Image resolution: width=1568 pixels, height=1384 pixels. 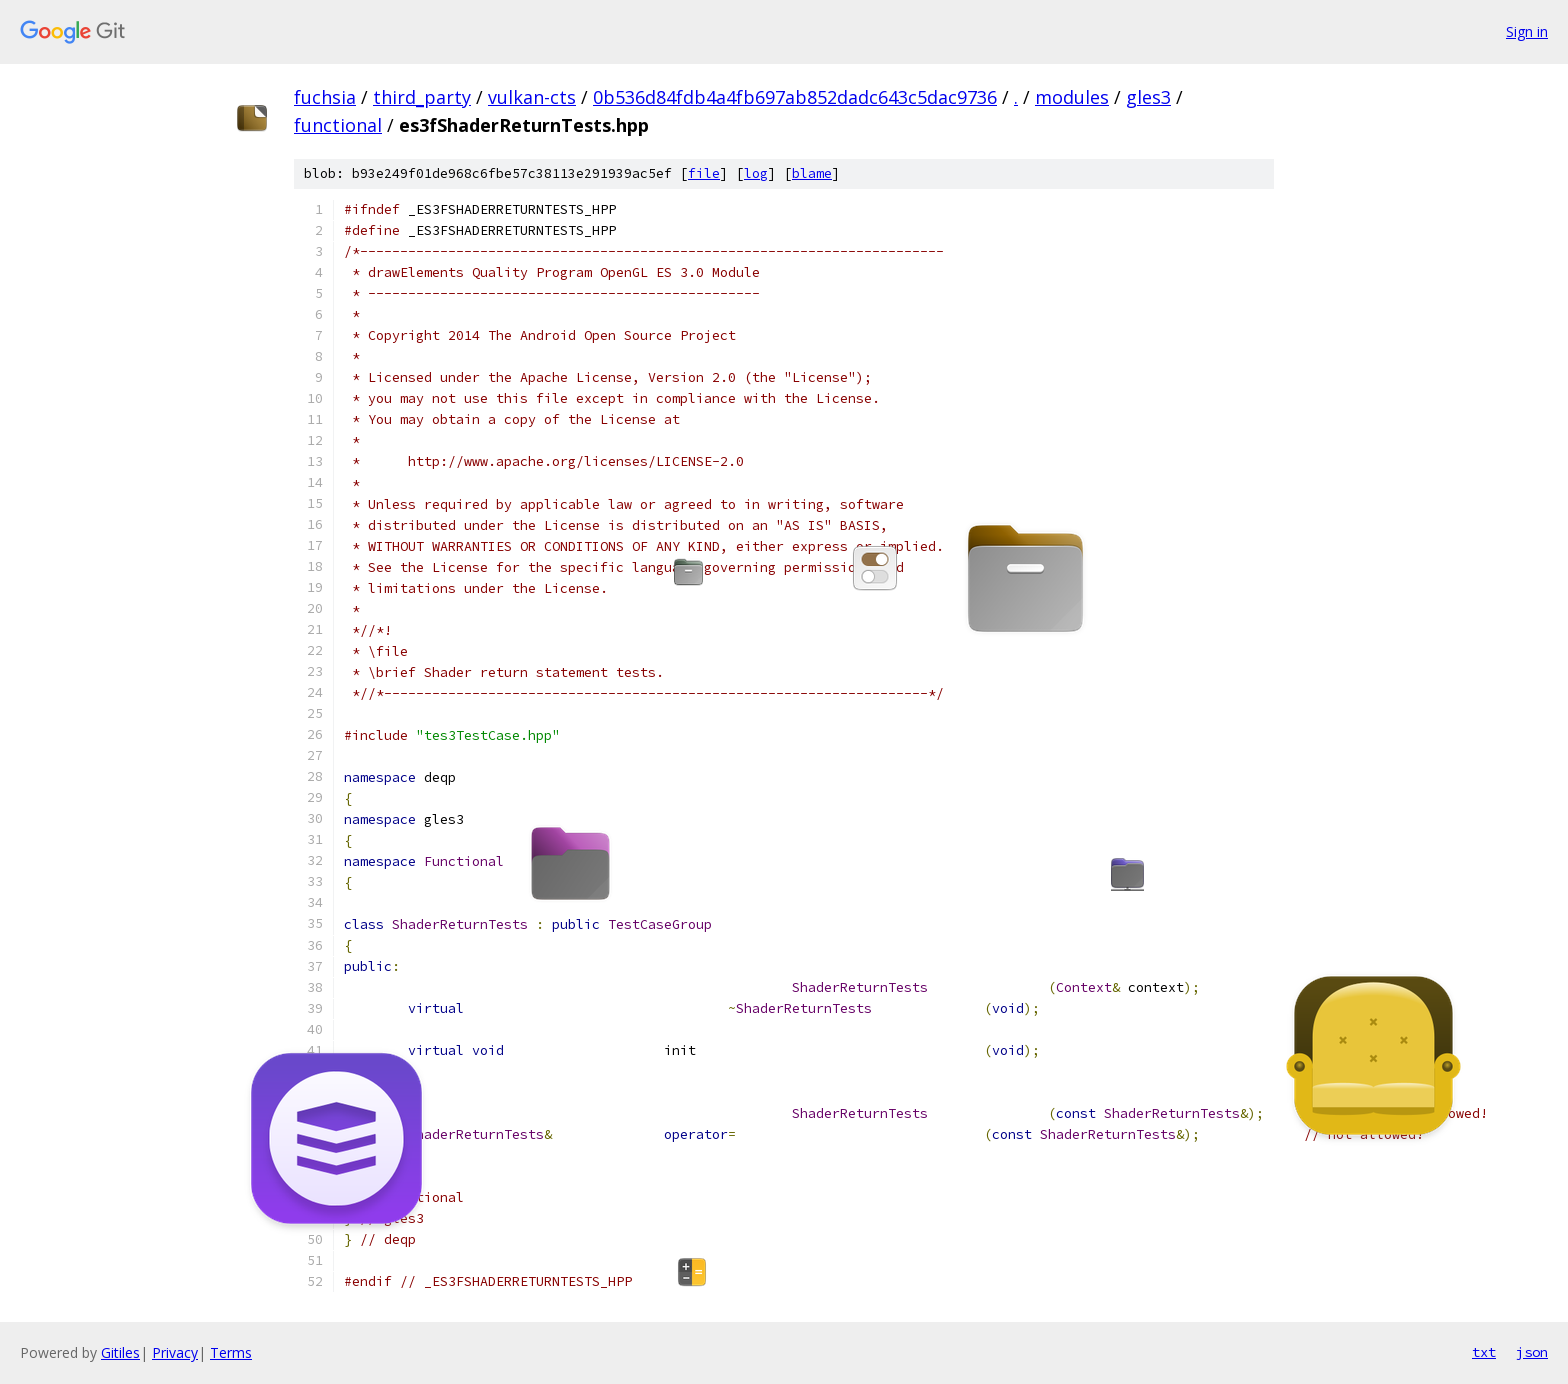 I want to click on open the file manager application, so click(x=1025, y=578).